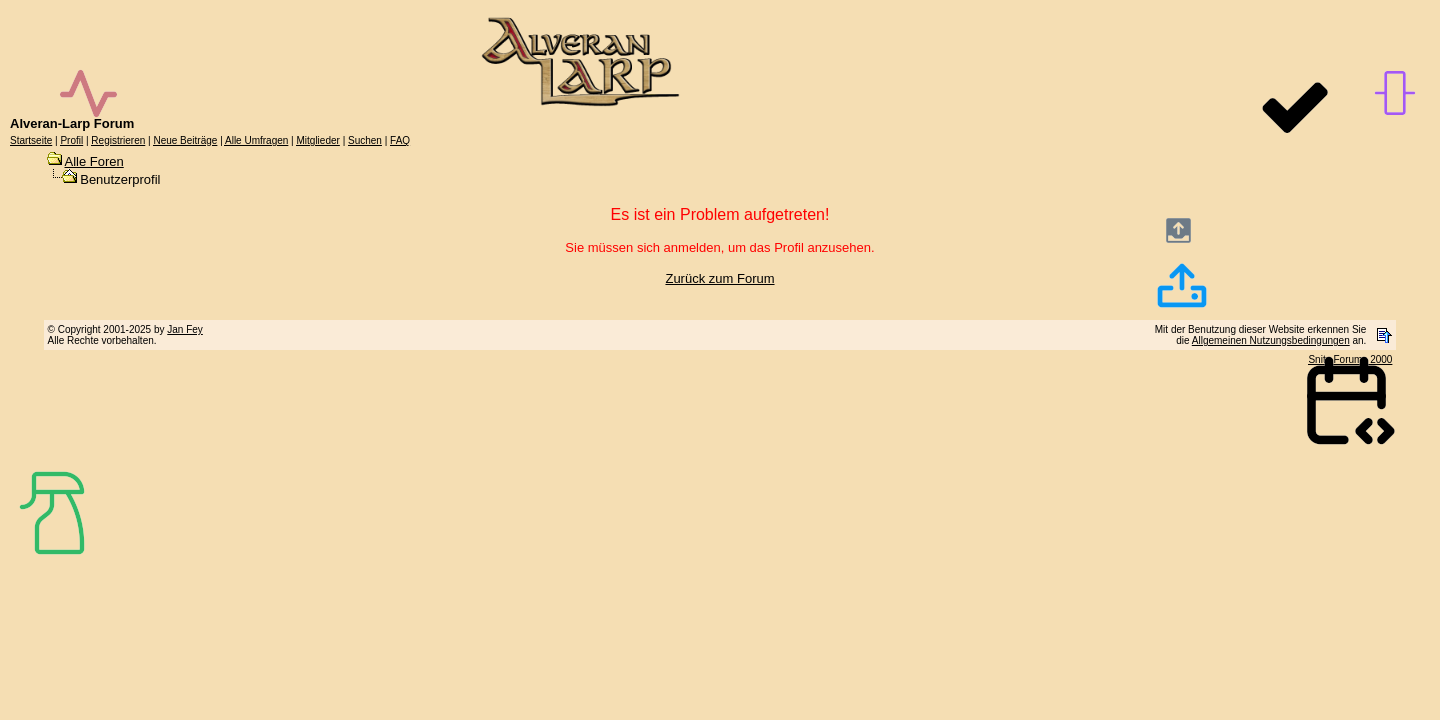  Describe the element at coordinates (1395, 93) in the screenshot. I see `center align object vertically` at that location.